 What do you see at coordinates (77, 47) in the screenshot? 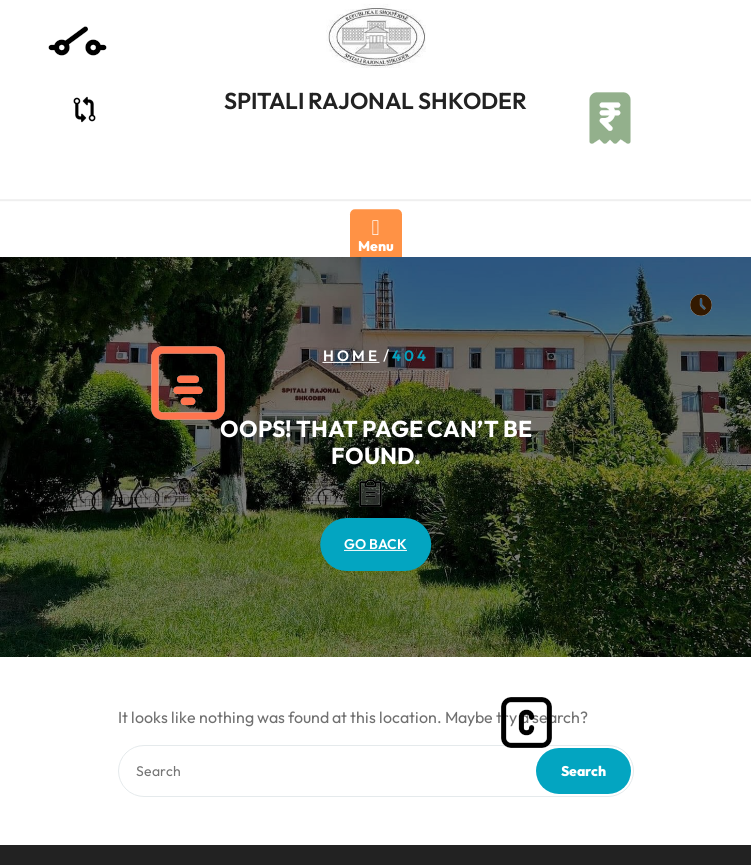
I see `indicates circuit is disconnected or open` at bounding box center [77, 47].